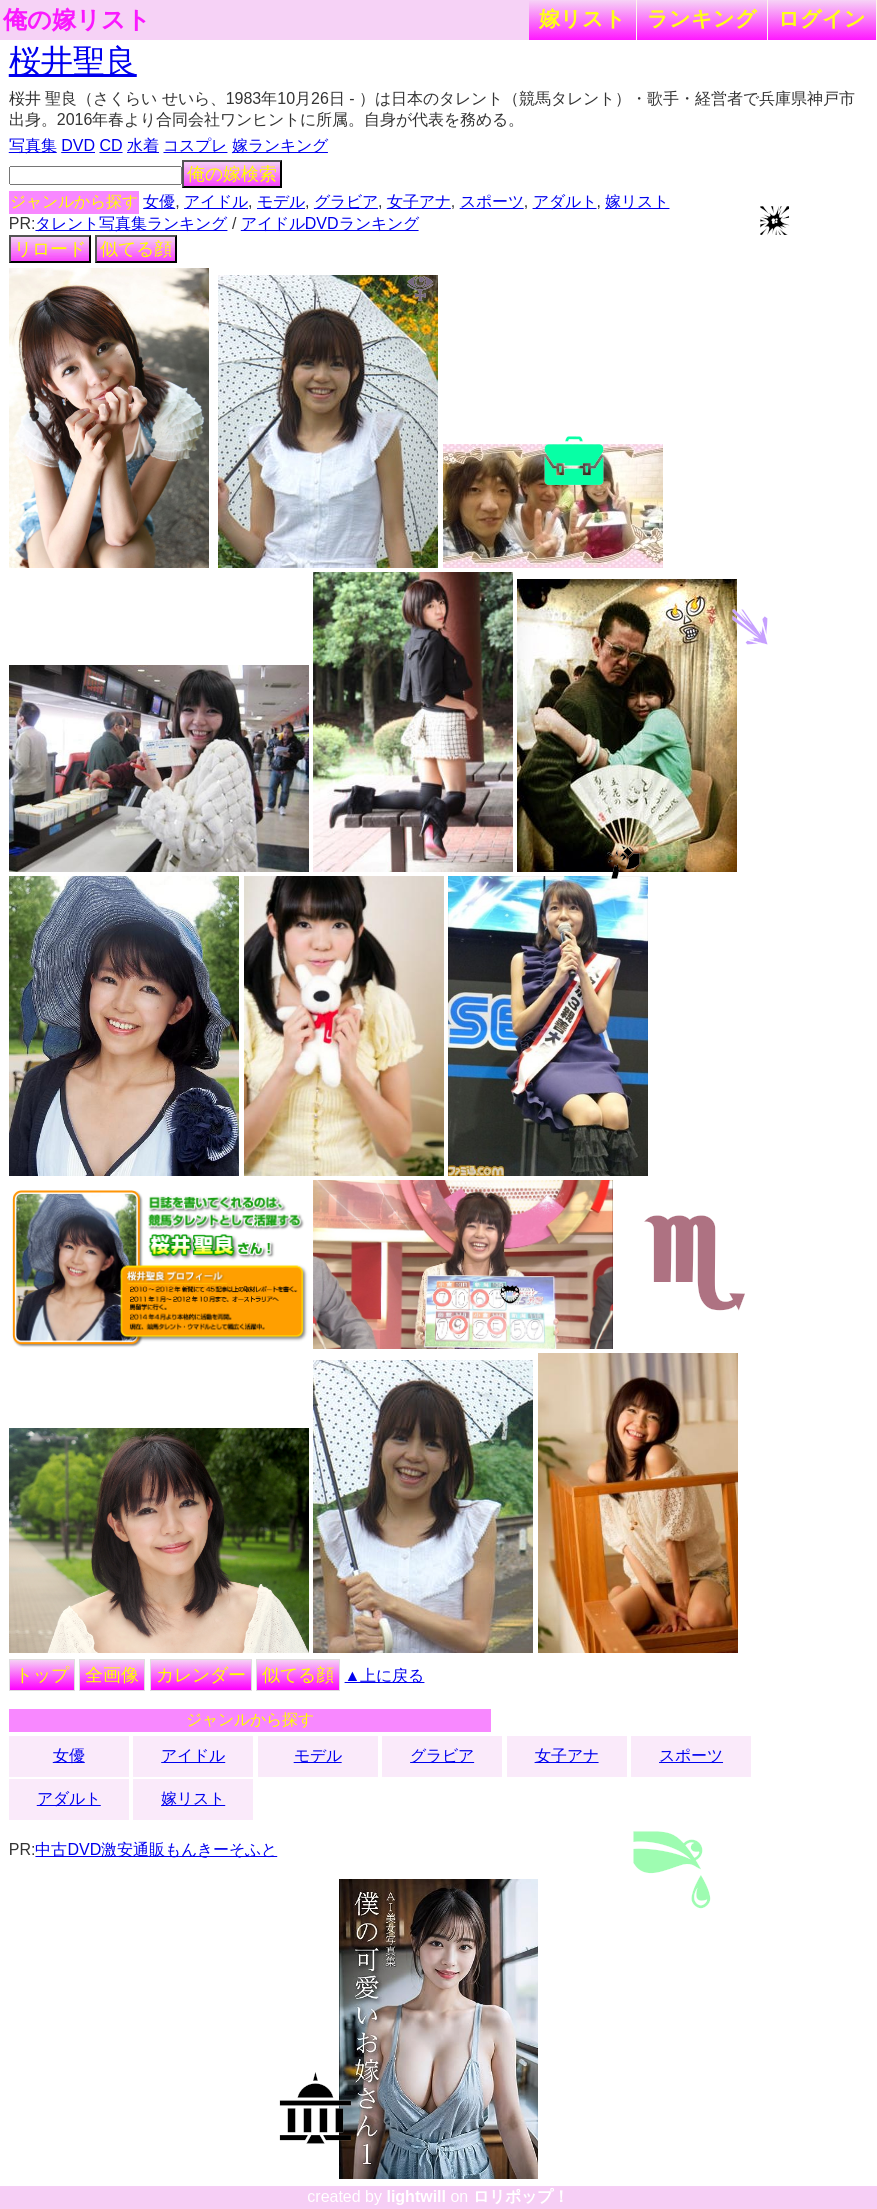  I want to click on access government or civic services, so click(315, 2107).